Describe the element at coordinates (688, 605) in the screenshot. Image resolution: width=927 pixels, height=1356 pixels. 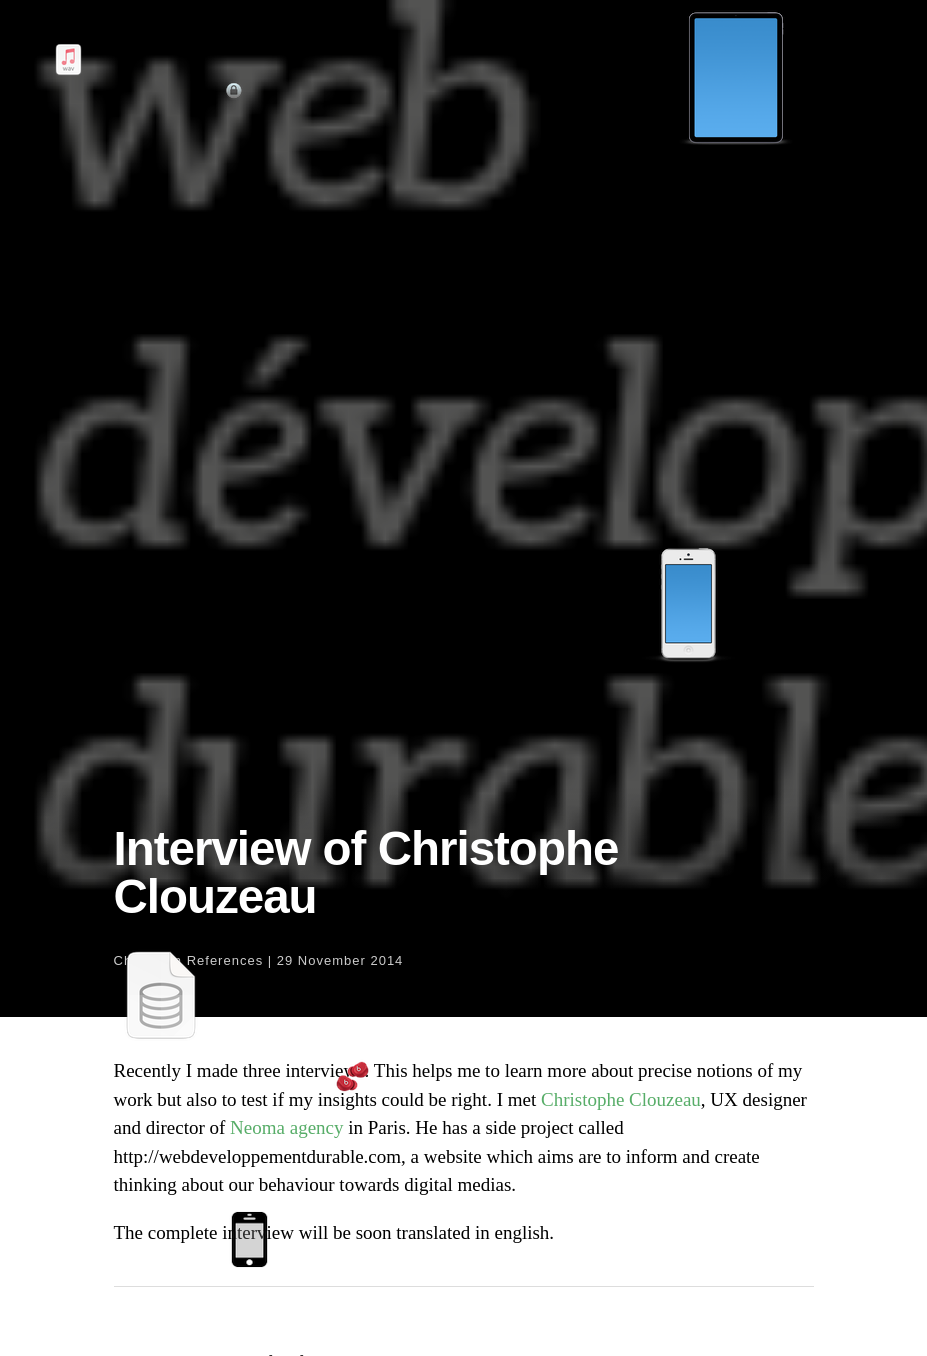
I see `connect or sync an iPhone device` at that location.